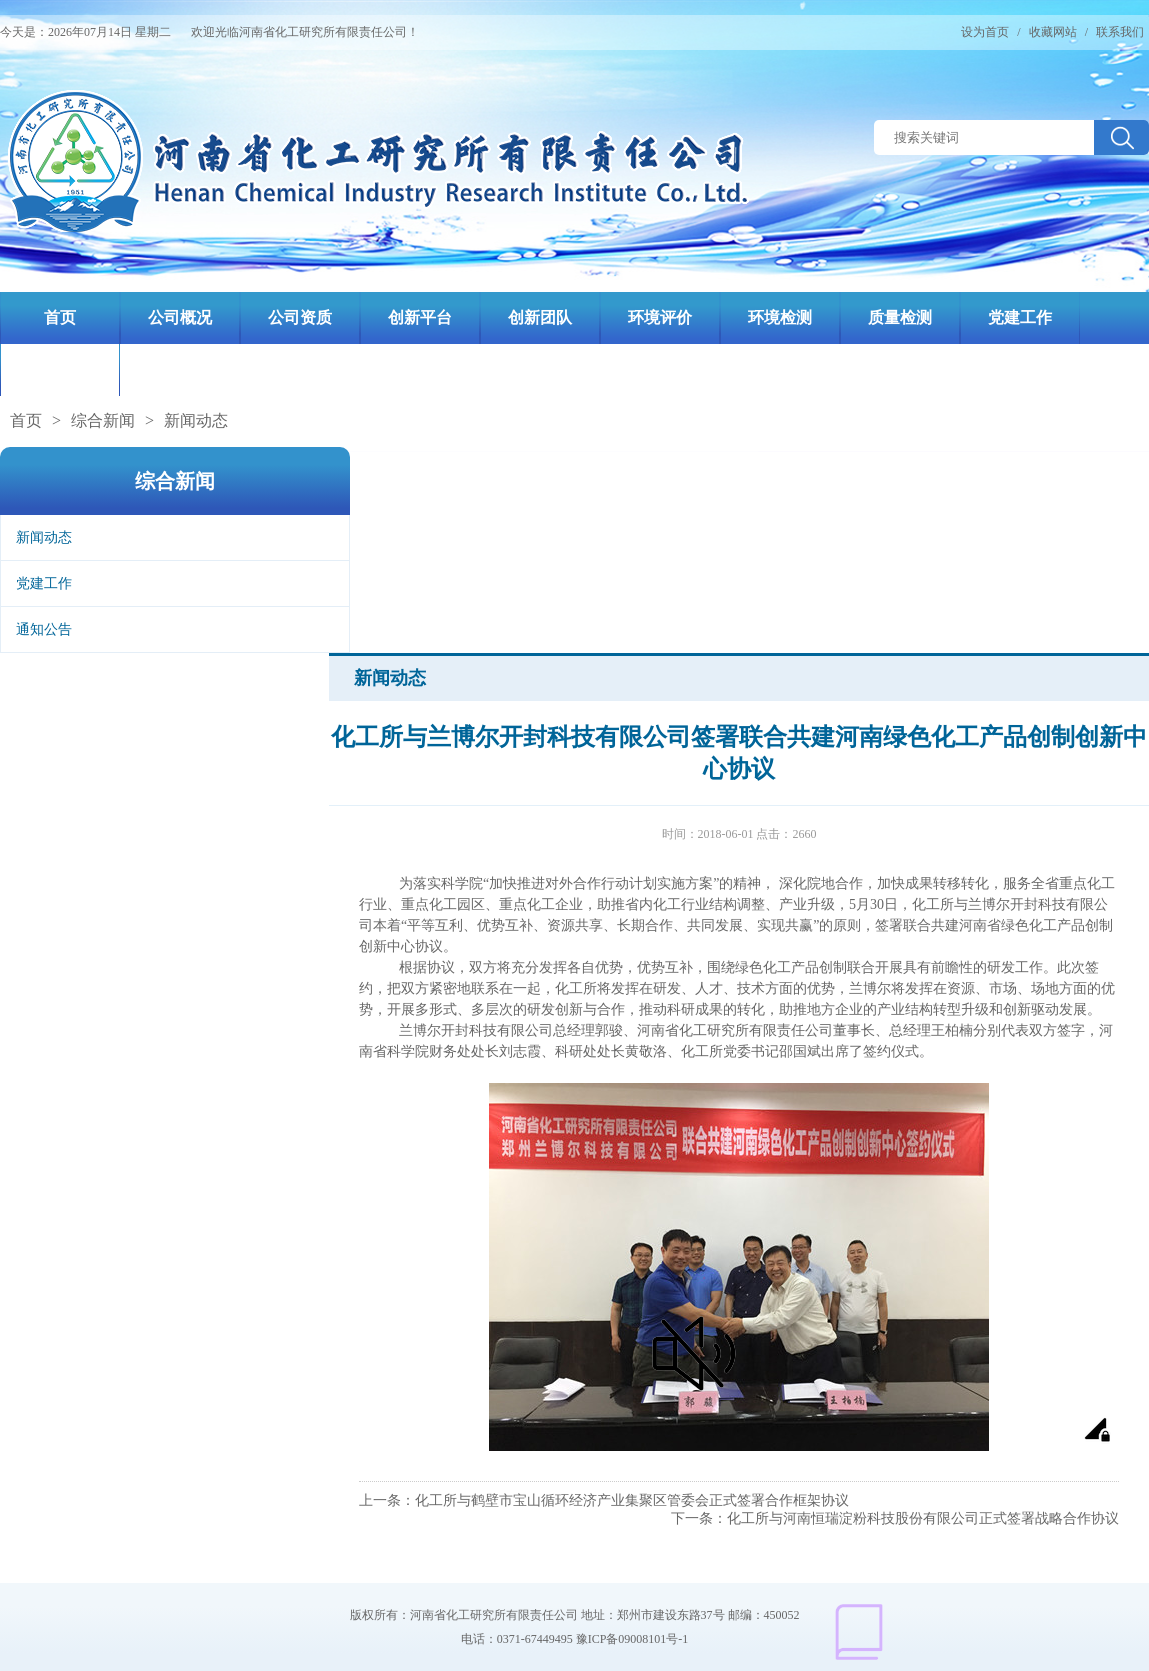  What do you see at coordinates (859, 1632) in the screenshot?
I see `open a book or reading view` at bounding box center [859, 1632].